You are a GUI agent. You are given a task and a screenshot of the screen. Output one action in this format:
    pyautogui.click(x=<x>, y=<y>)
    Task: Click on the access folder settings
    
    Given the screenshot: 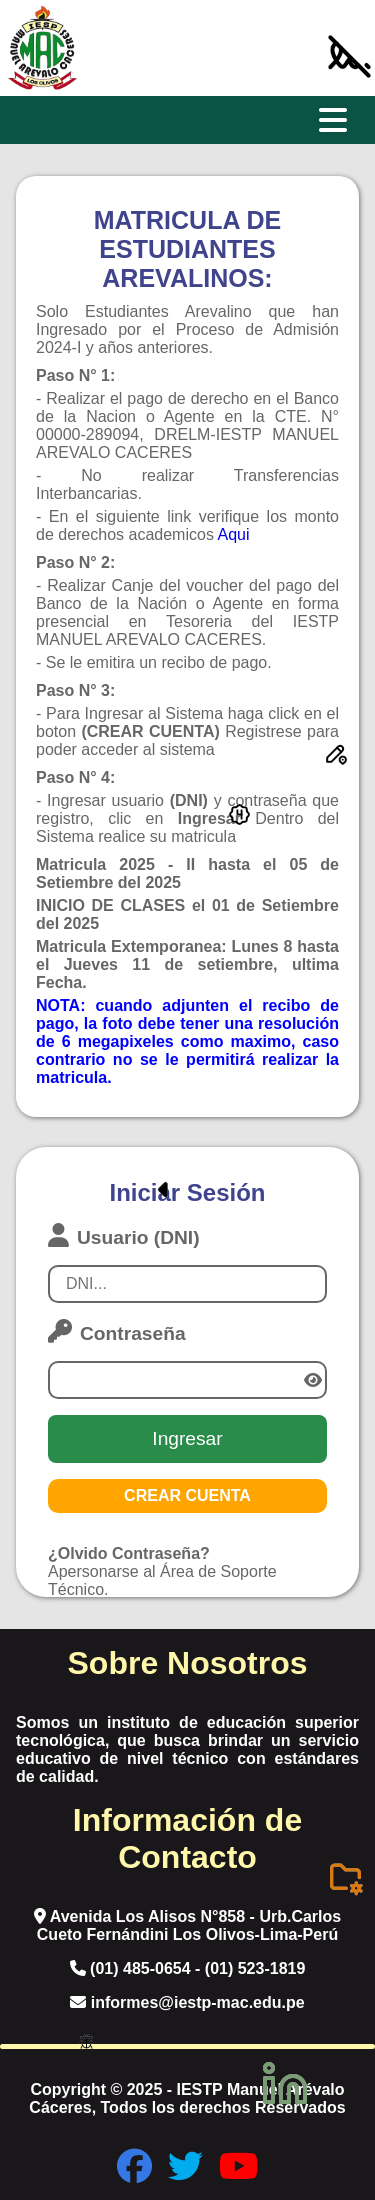 What is the action you would take?
    pyautogui.click(x=345, y=1877)
    